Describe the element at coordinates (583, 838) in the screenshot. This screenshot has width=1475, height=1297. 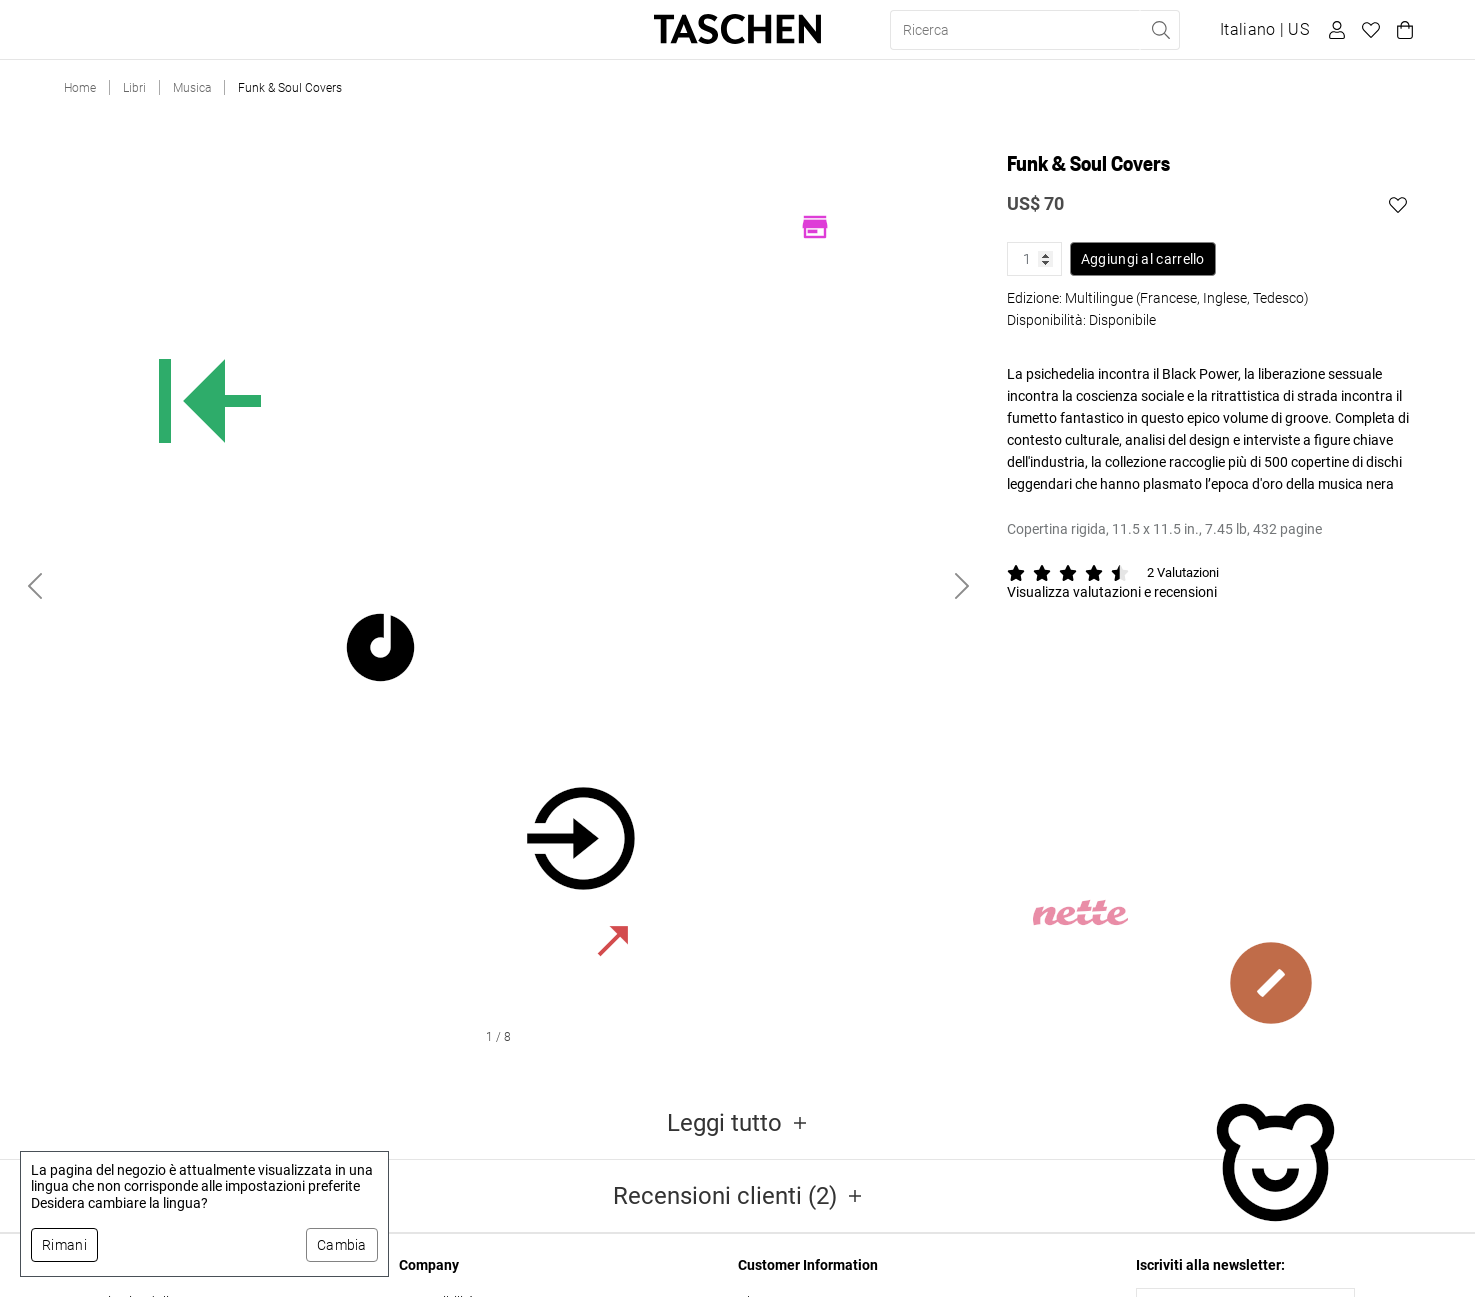
I see `log in to your account` at that location.